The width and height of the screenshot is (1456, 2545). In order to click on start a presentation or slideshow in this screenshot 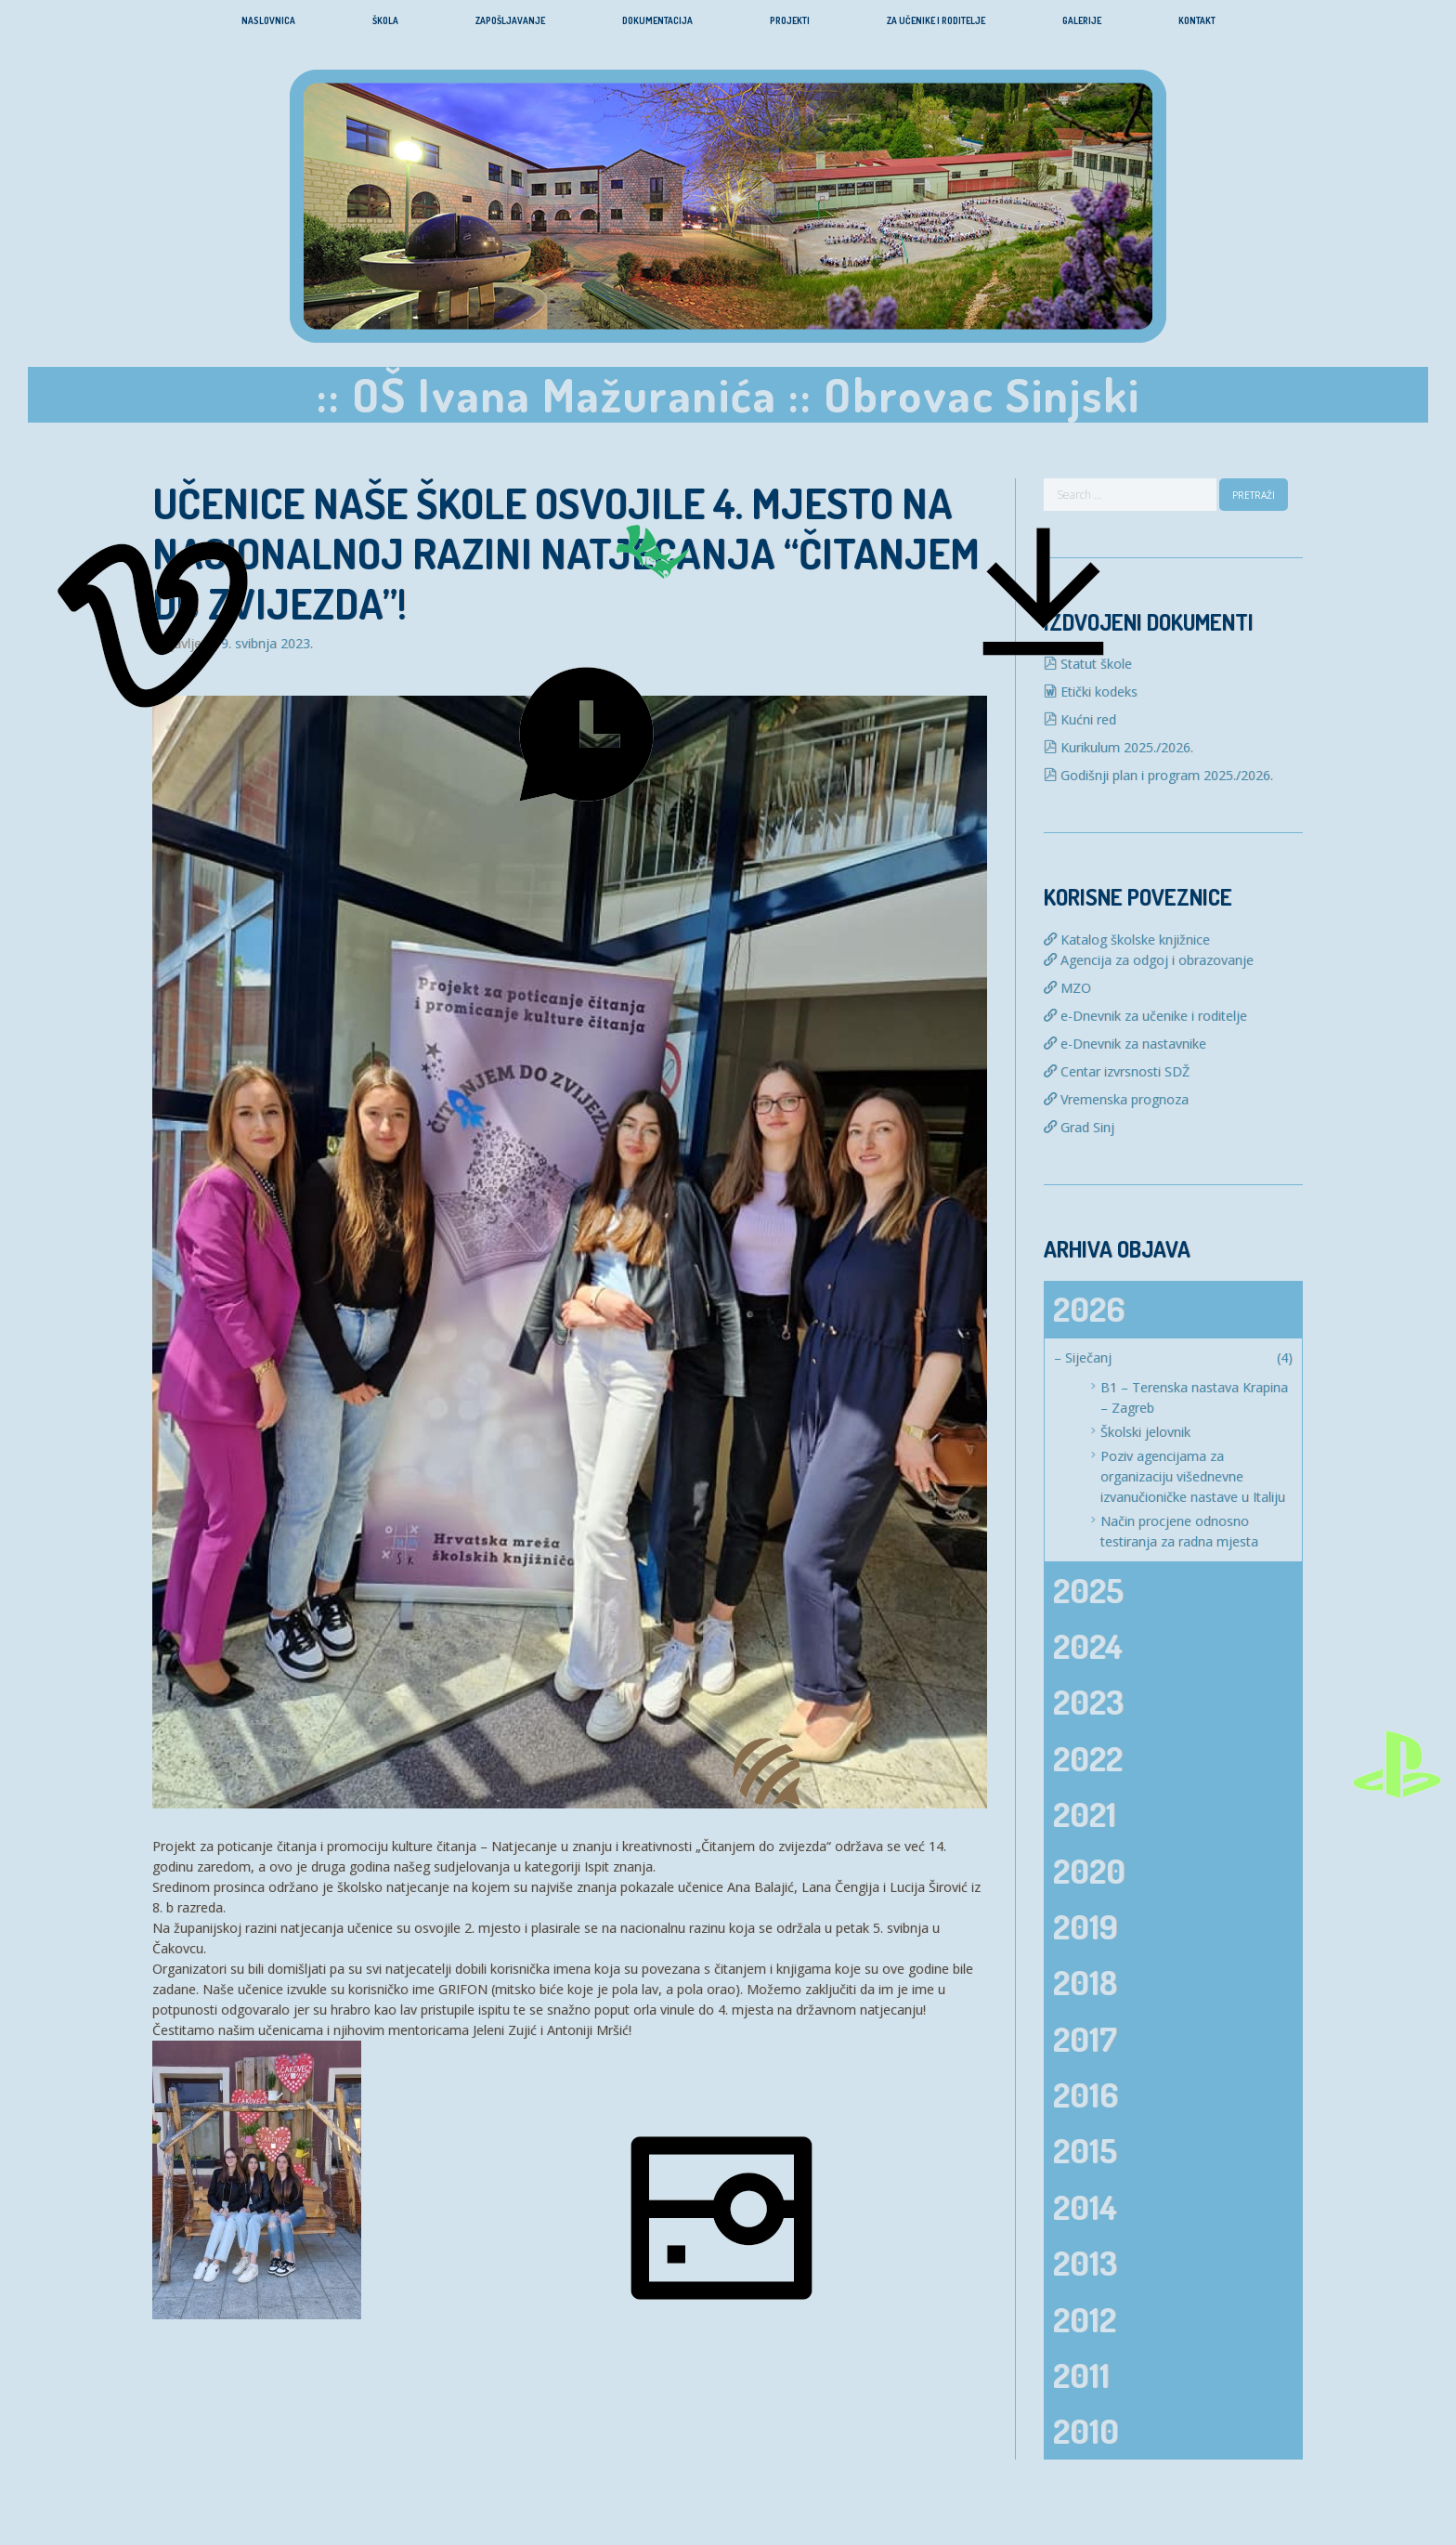, I will do `click(722, 2218)`.